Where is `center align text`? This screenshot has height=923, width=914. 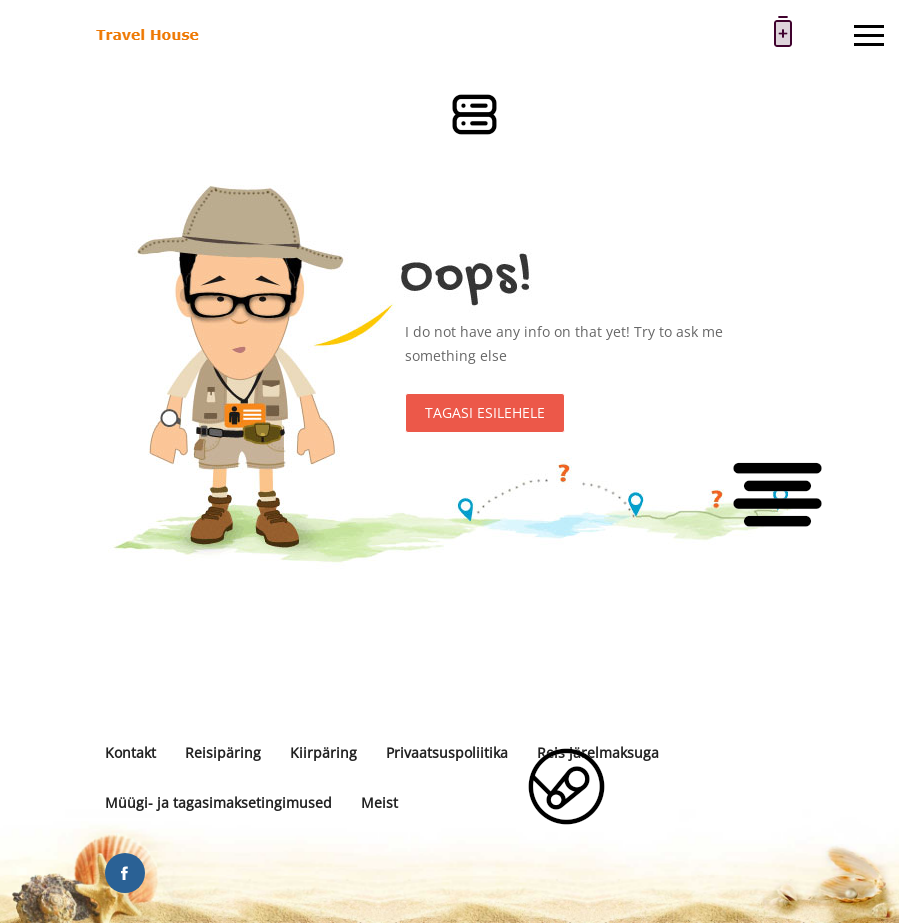 center align text is located at coordinates (777, 496).